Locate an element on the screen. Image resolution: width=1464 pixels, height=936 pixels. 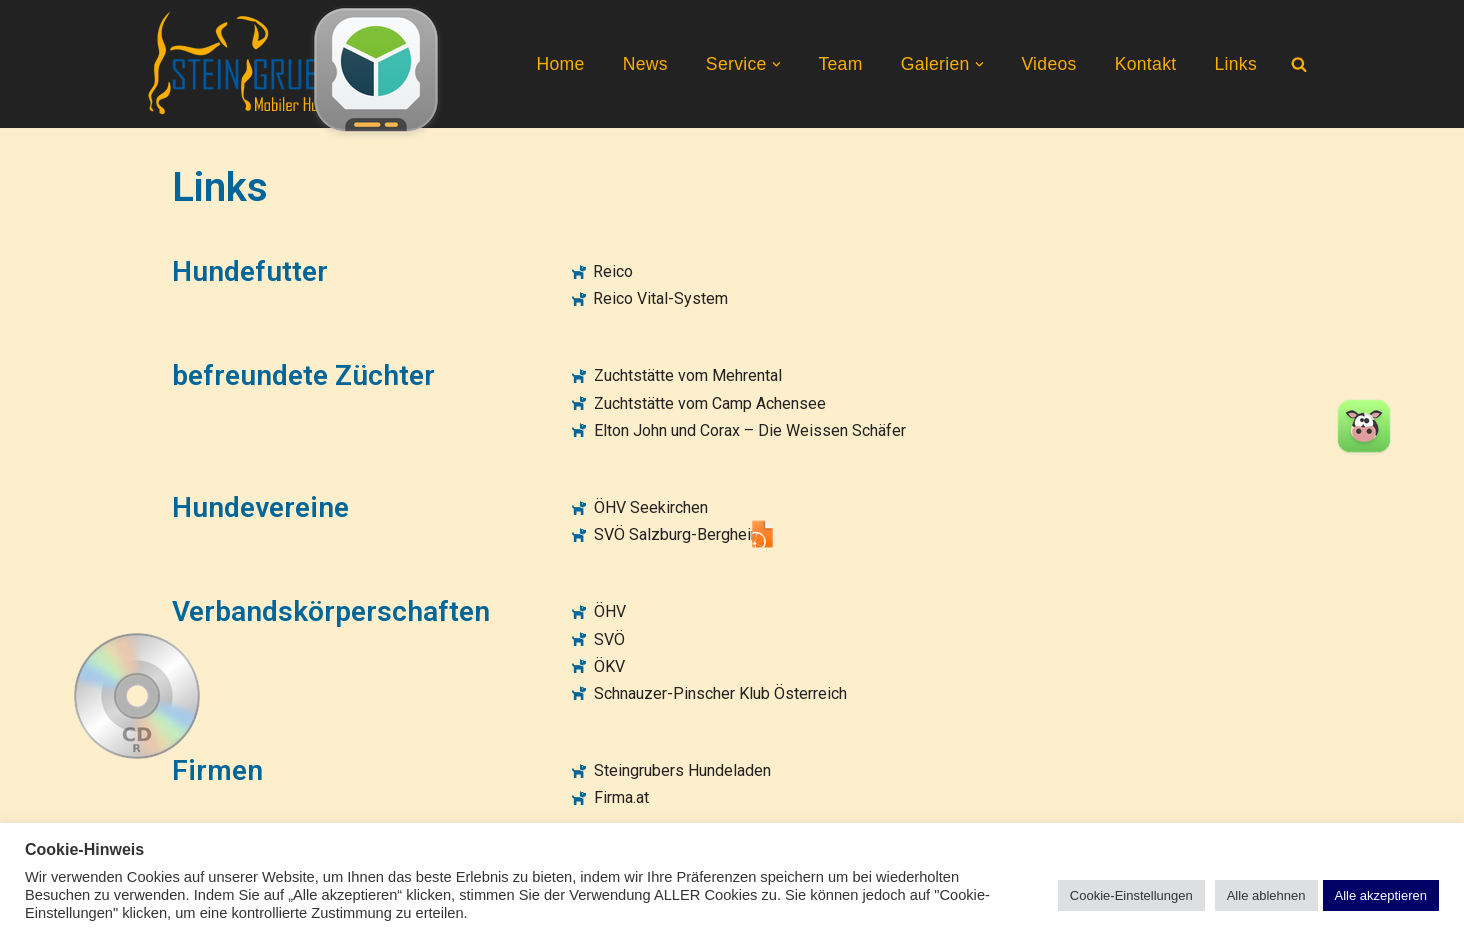
open disk partitioning utility is located at coordinates (376, 72).